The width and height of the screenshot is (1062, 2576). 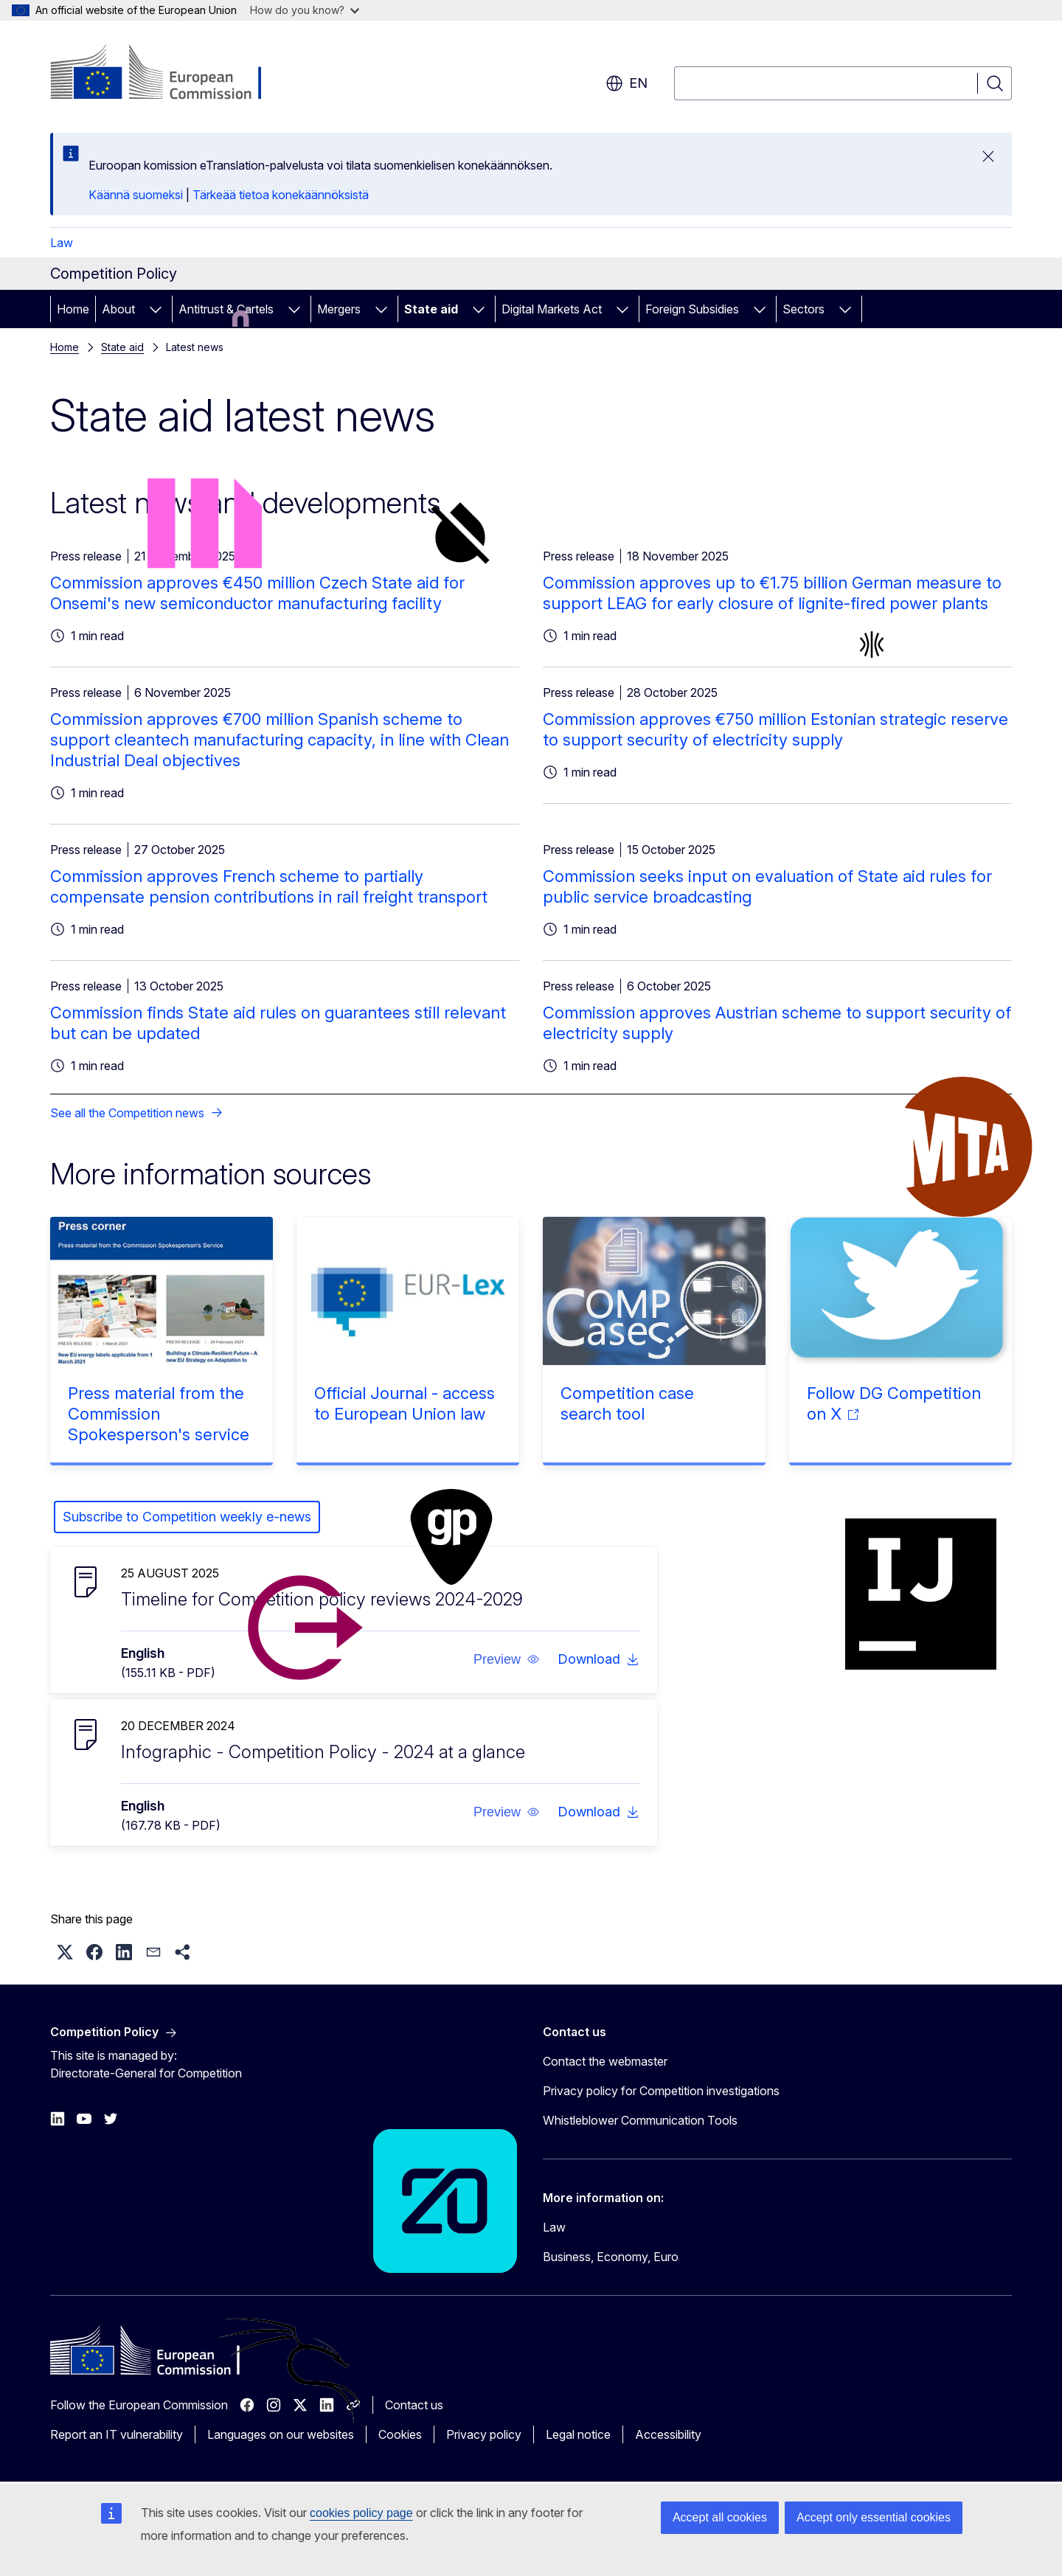 What do you see at coordinates (300, 1628) in the screenshot?
I see `log out of your account` at bounding box center [300, 1628].